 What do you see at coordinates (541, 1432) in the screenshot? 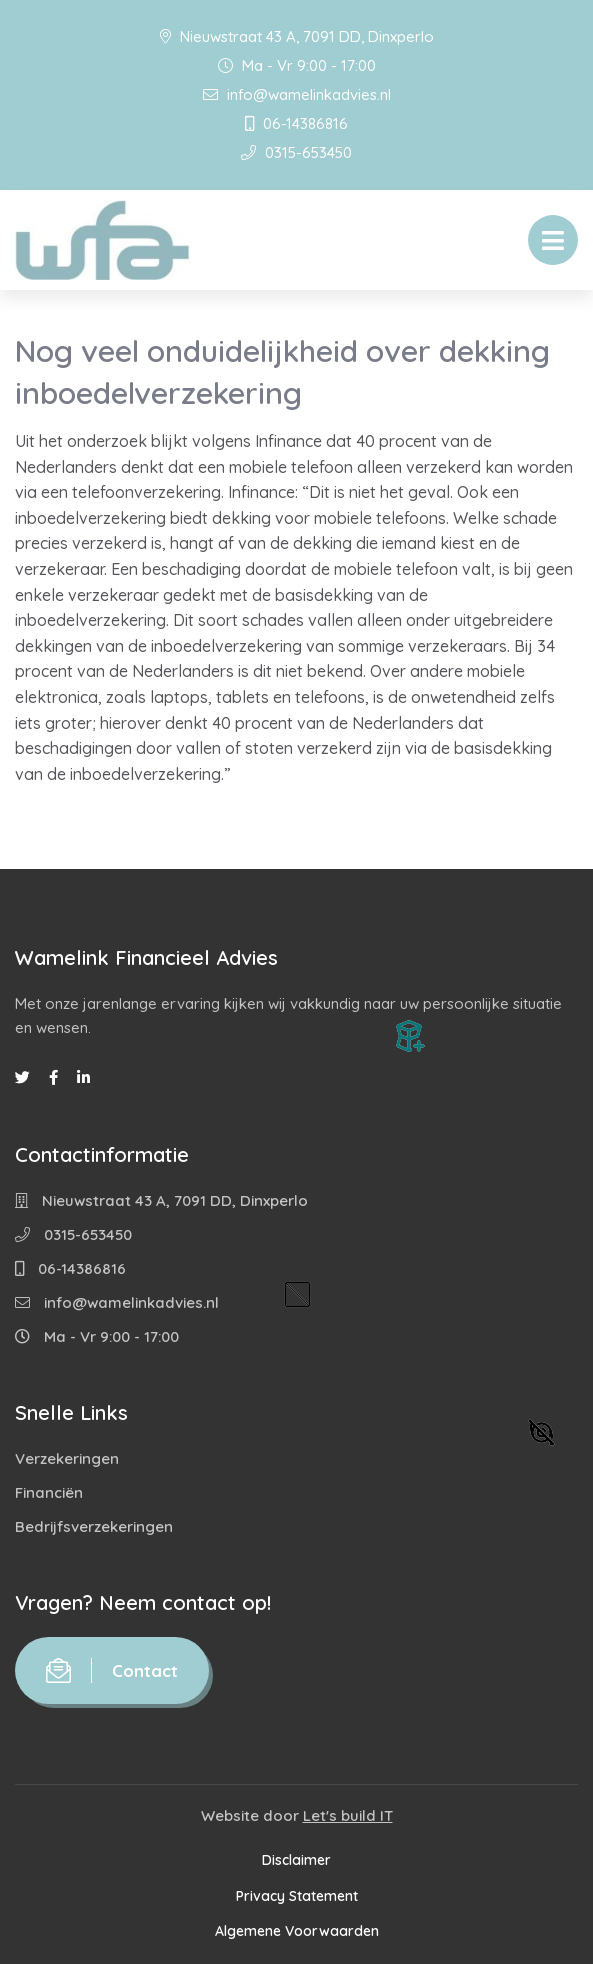
I see `disable storm alerts` at bounding box center [541, 1432].